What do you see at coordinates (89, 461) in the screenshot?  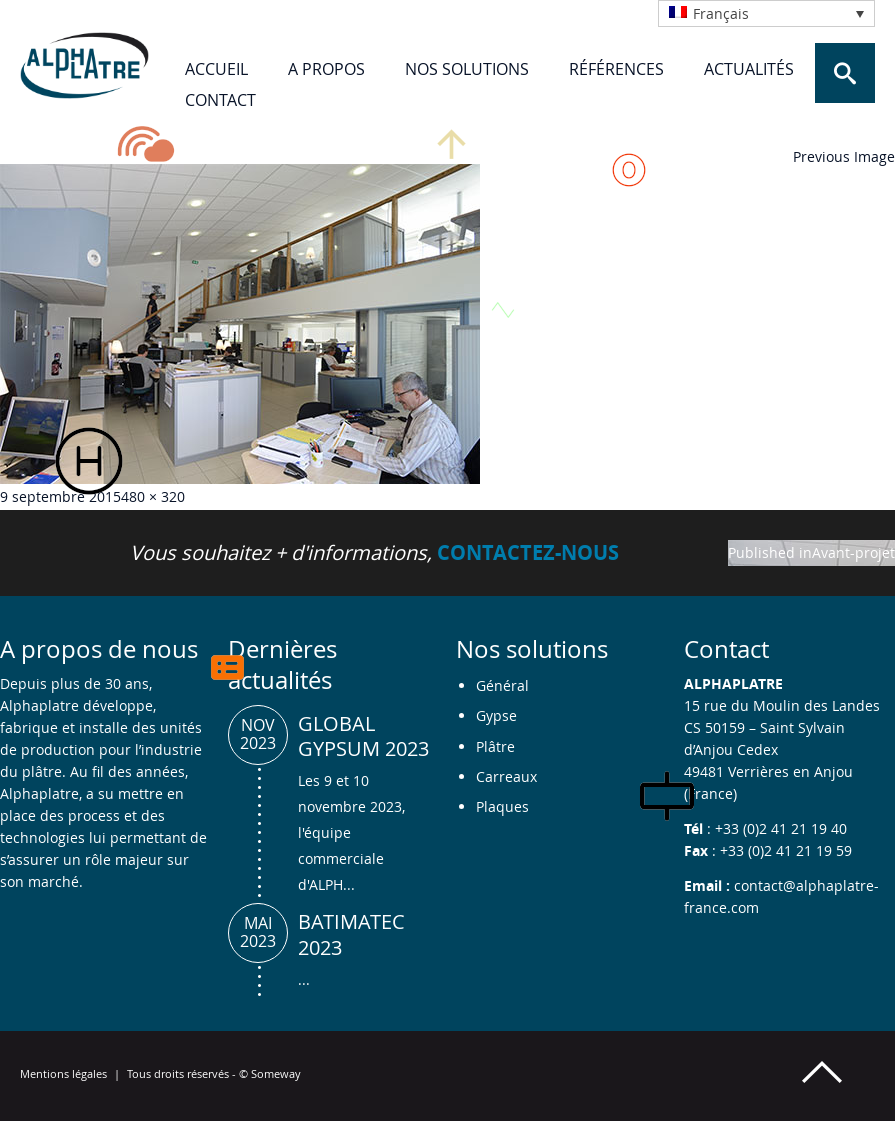 I see `indicates a hospital or helipad location` at bounding box center [89, 461].